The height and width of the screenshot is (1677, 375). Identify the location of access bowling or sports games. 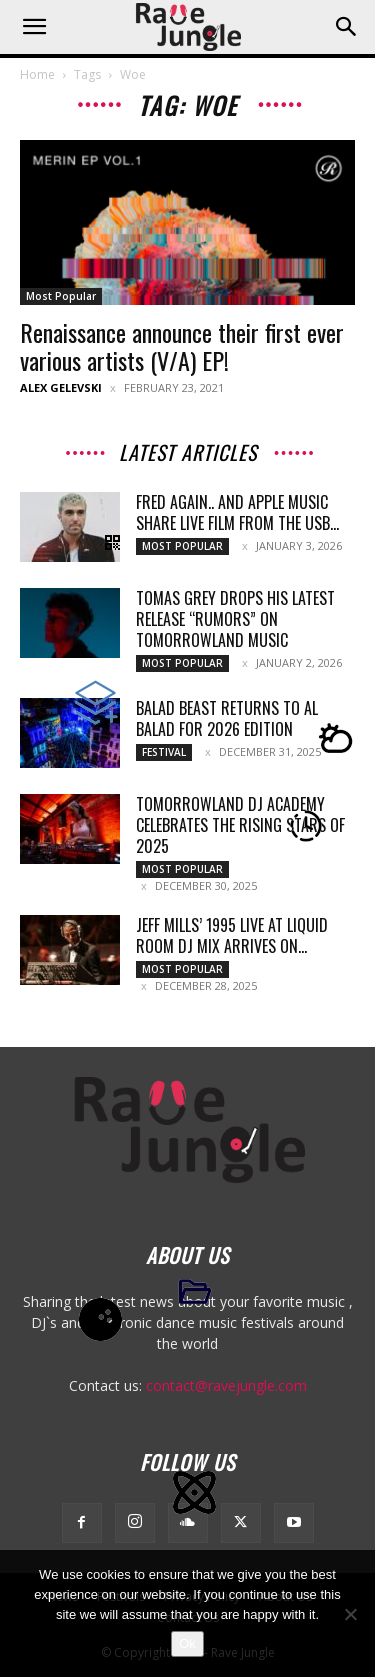
(100, 1319).